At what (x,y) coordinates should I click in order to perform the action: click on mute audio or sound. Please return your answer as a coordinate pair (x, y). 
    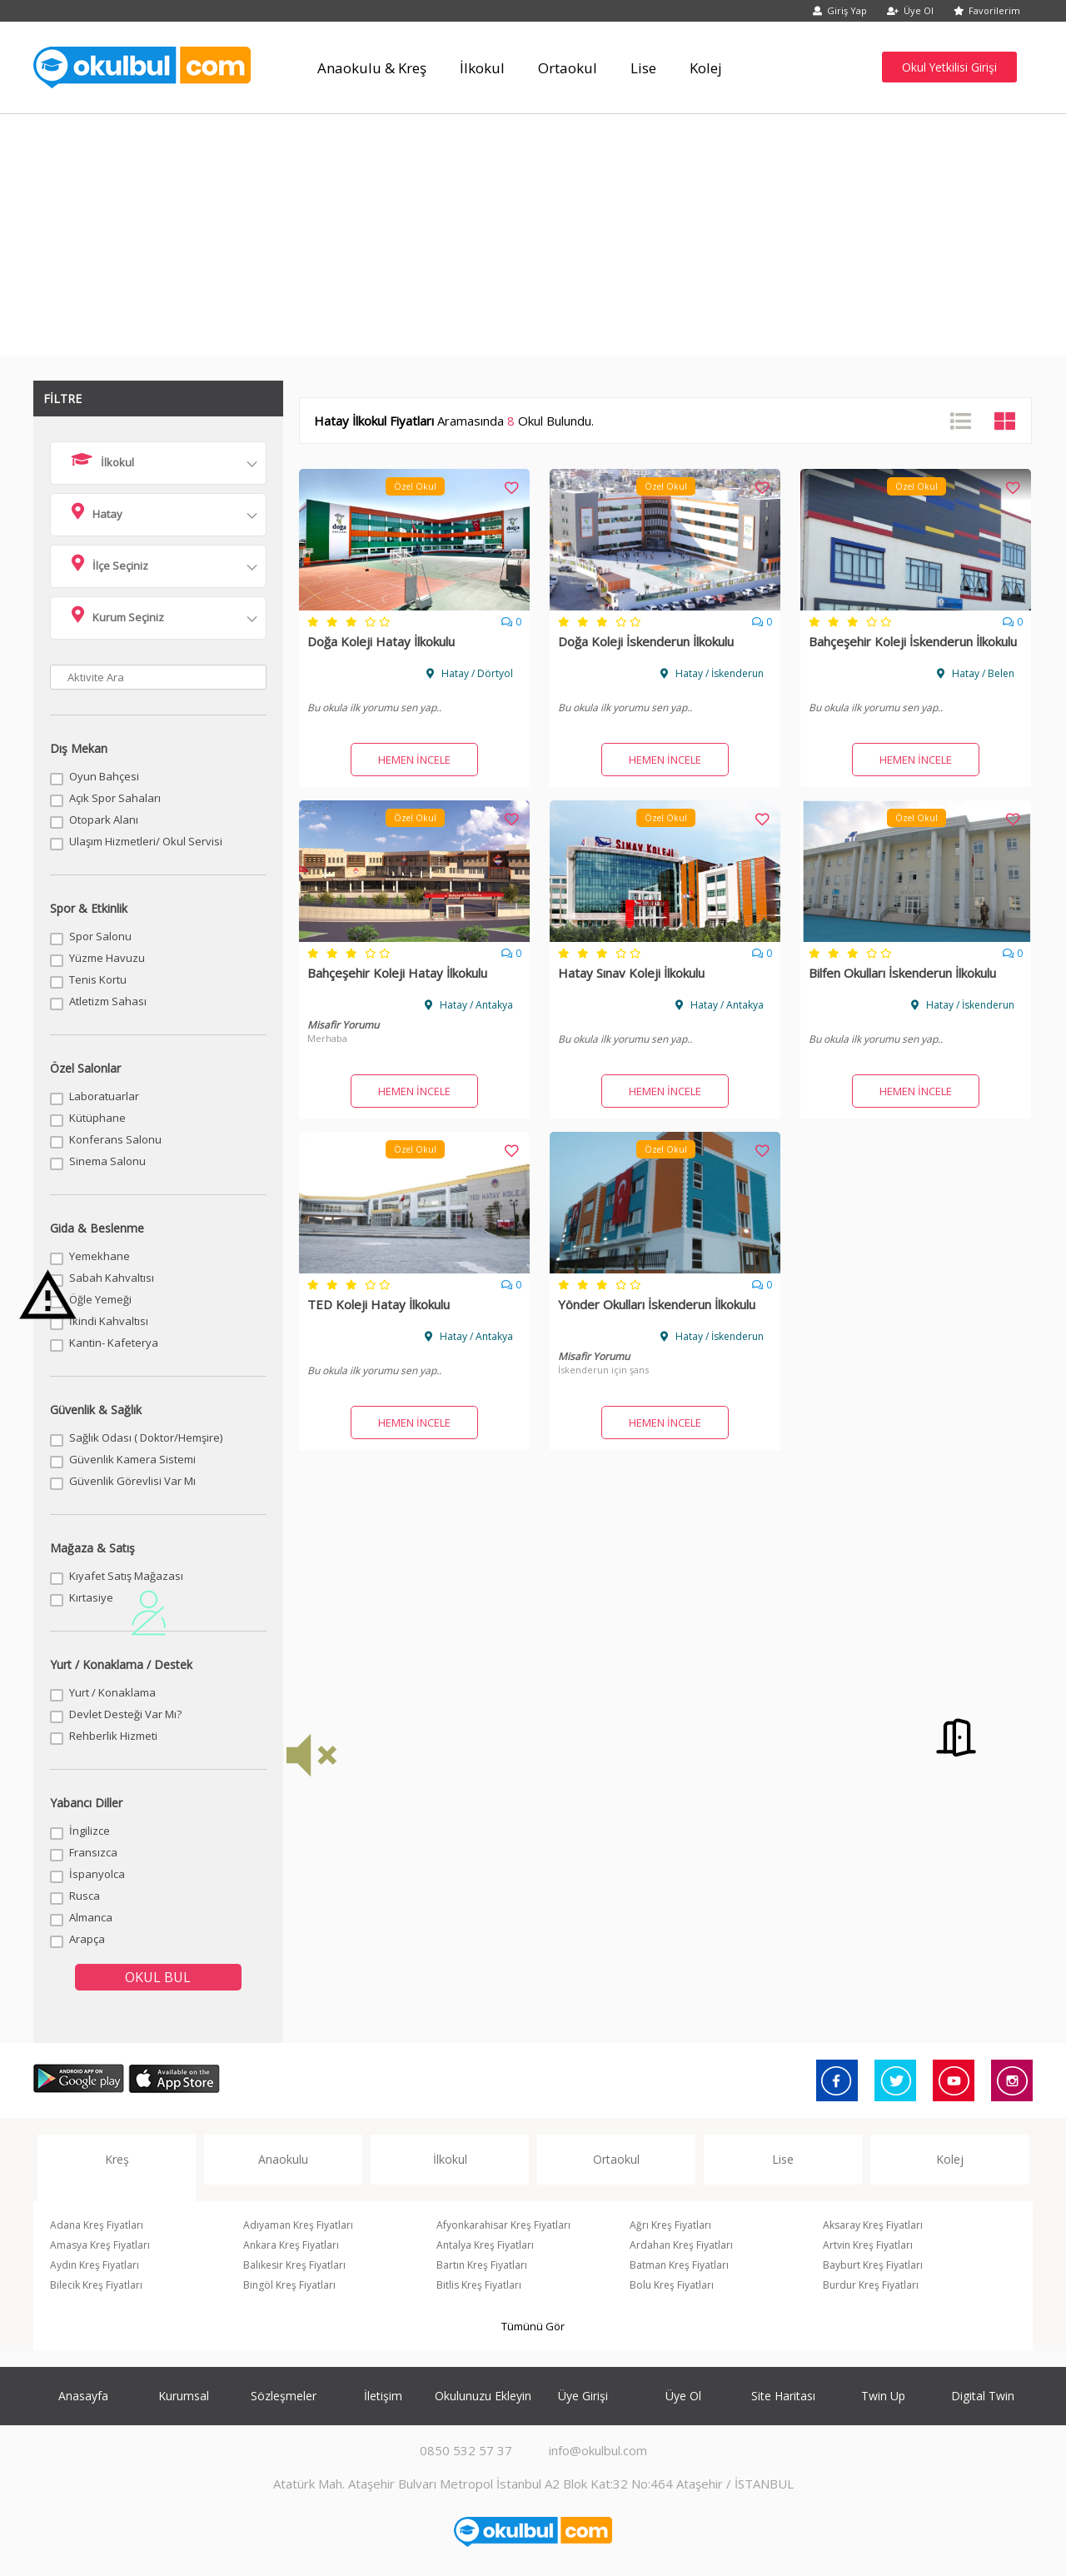
    Looking at the image, I should click on (313, 1755).